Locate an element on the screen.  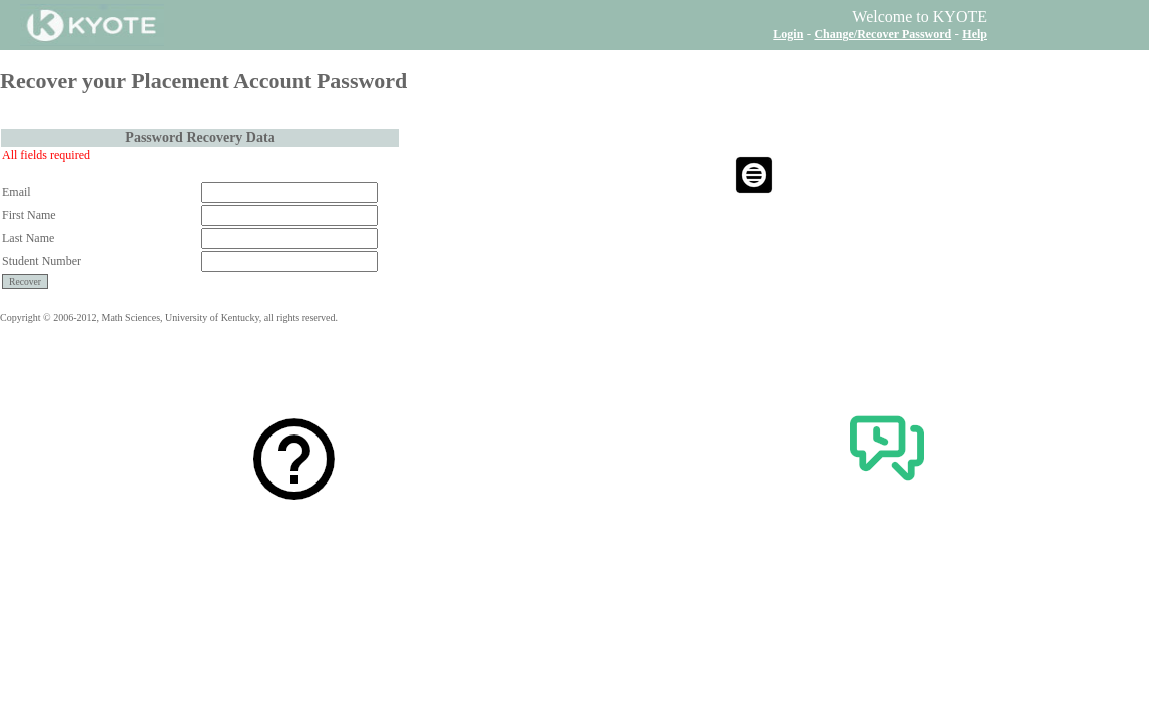
indicates an outdated or stale discussion thread is located at coordinates (887, 448).